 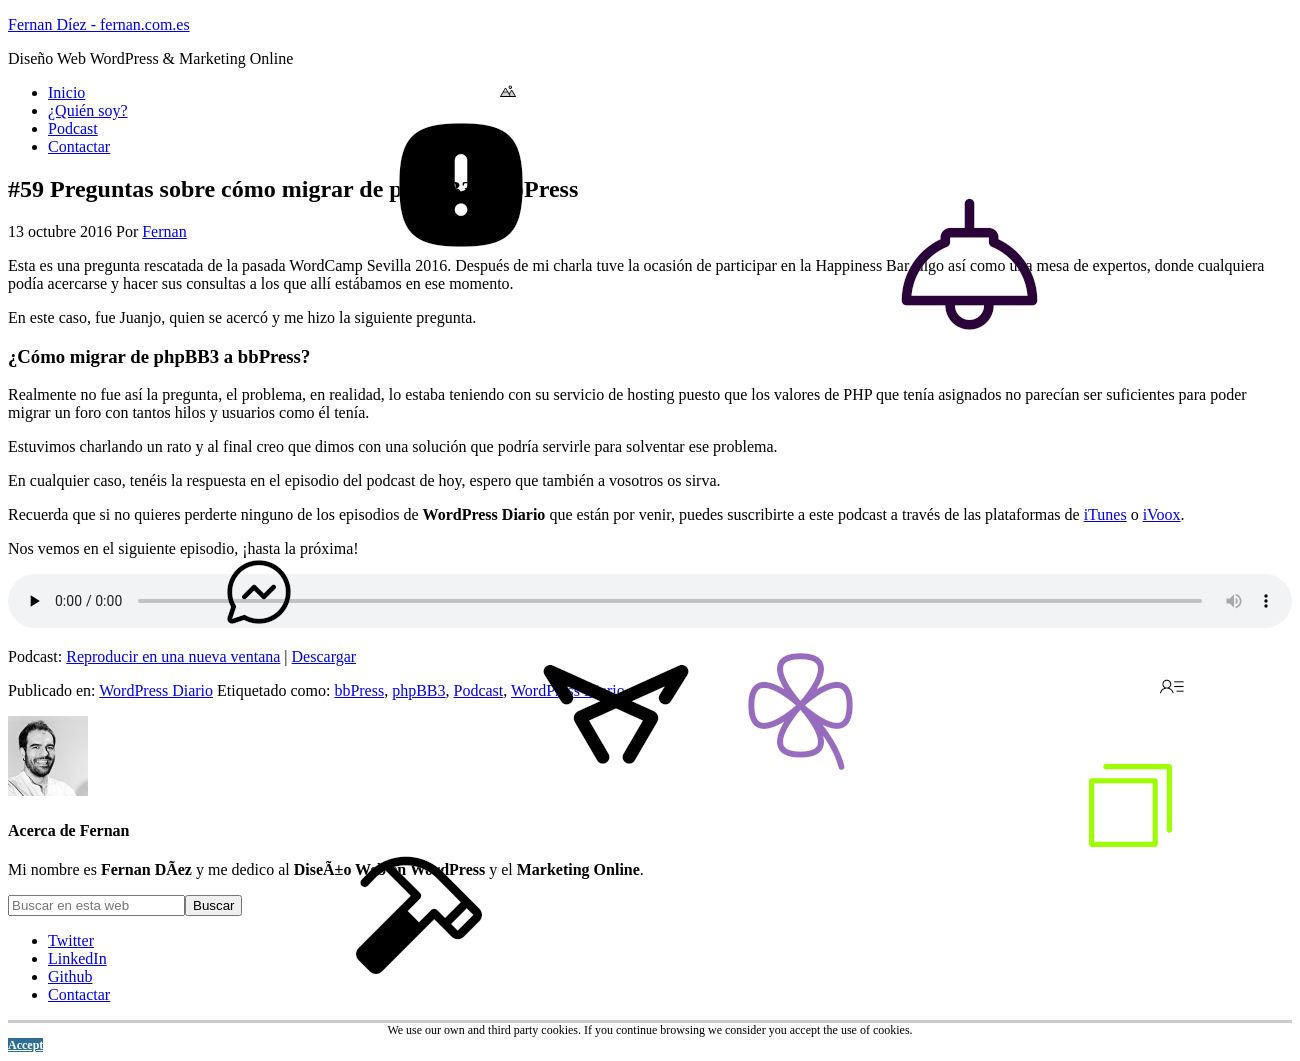 What do you see at coordinates (1171, 686) in the screenshot?
I see `view user directory or contact list` at bounding box center [1171, 686].